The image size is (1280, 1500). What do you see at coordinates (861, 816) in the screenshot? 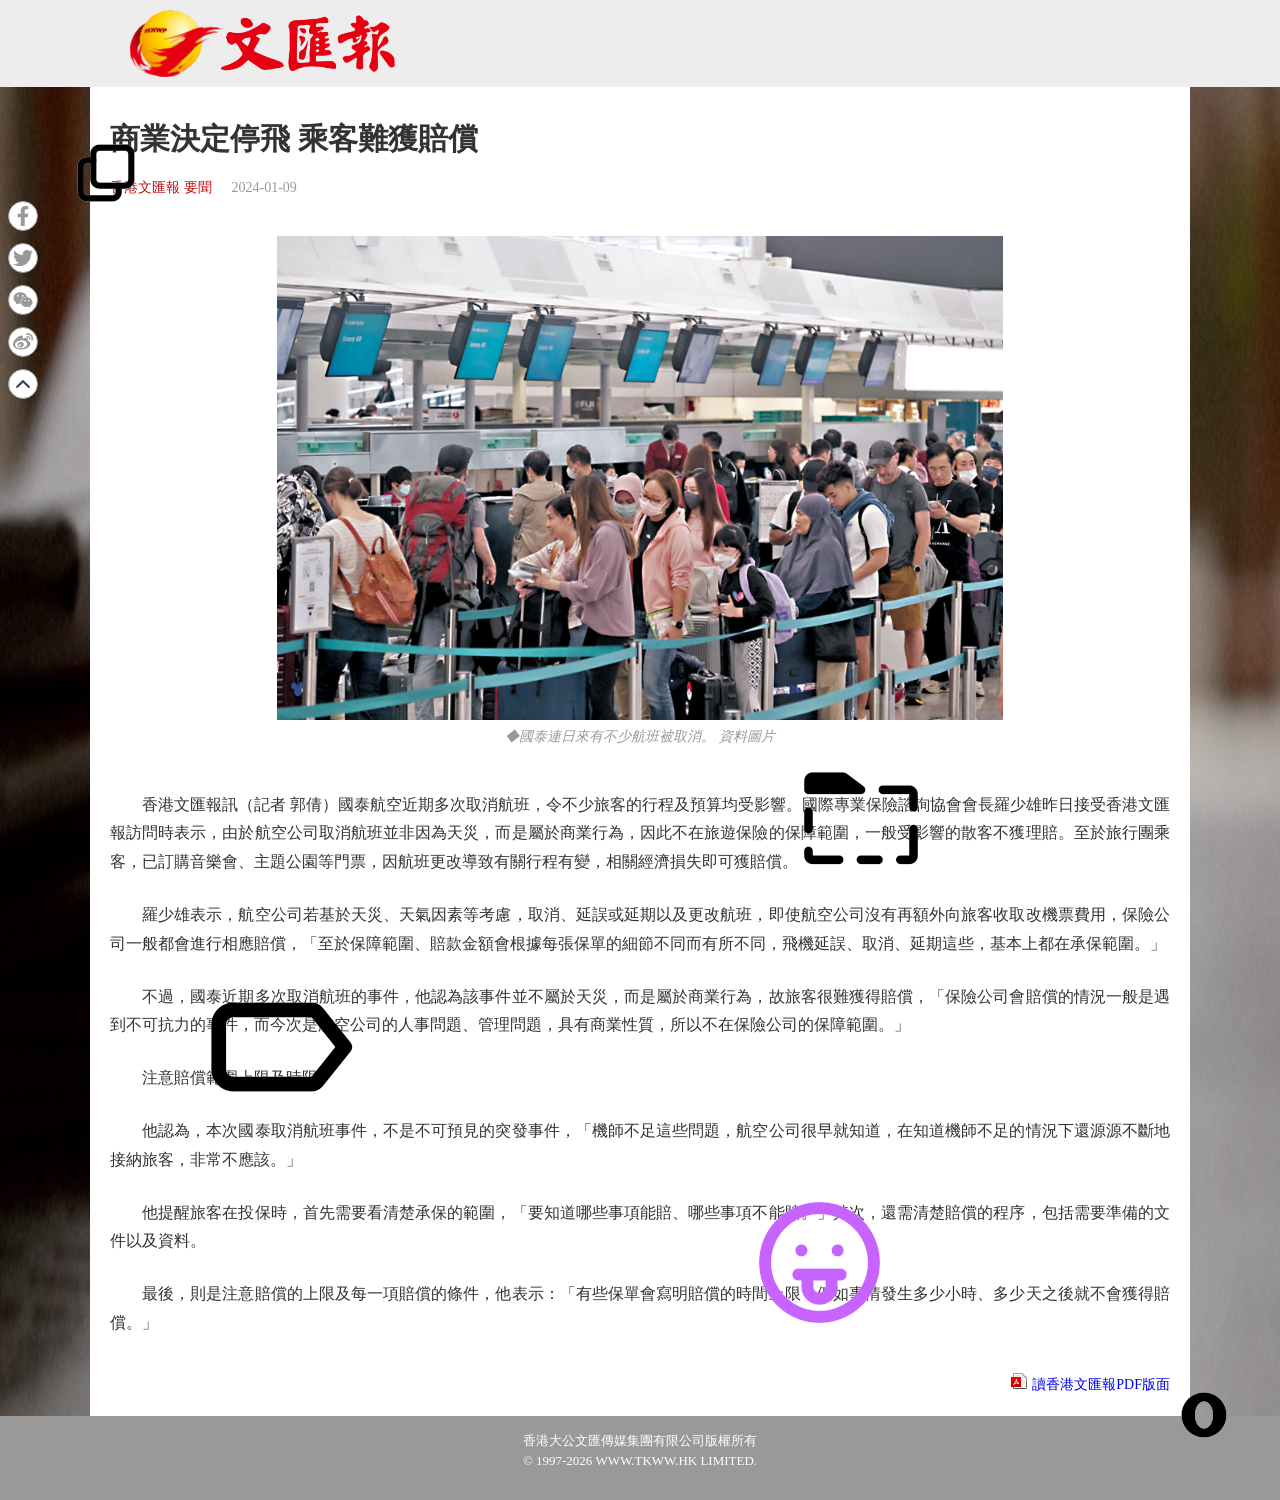
I see `create a new folder` at bounding box center [861, 816].